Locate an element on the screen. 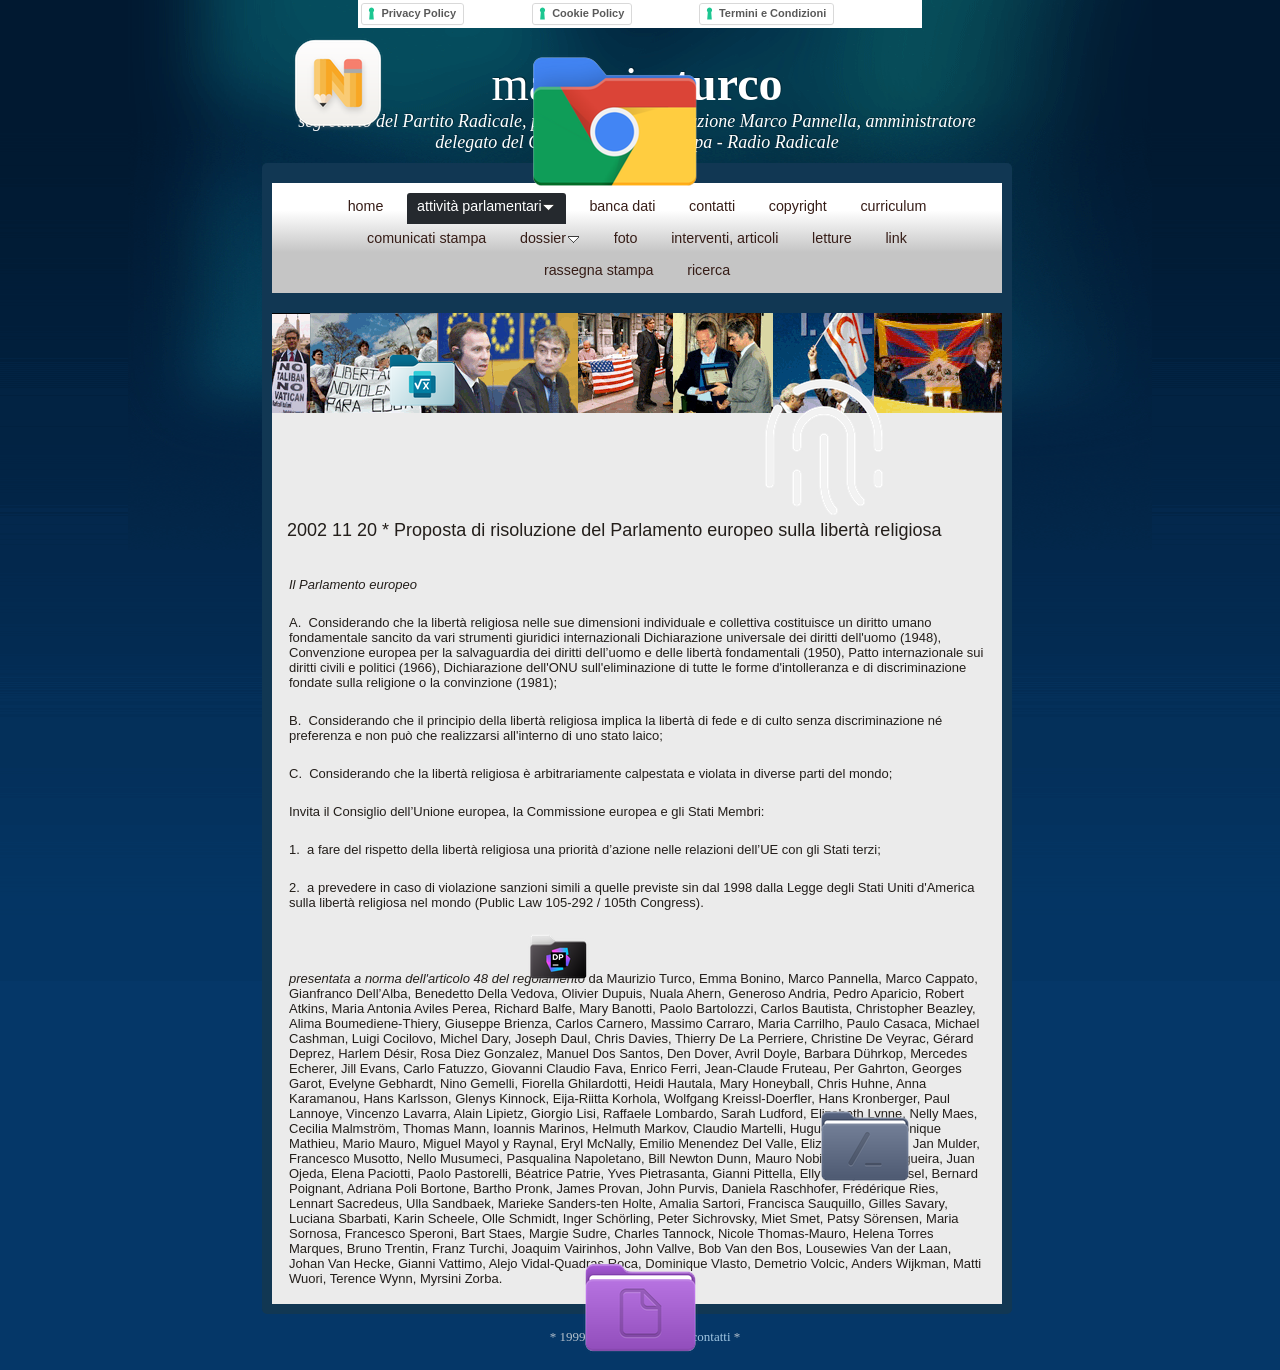 This screenshot has width=1280, height=1370. authenticate using fingerprint recognition is located at coordinates (824, 447).